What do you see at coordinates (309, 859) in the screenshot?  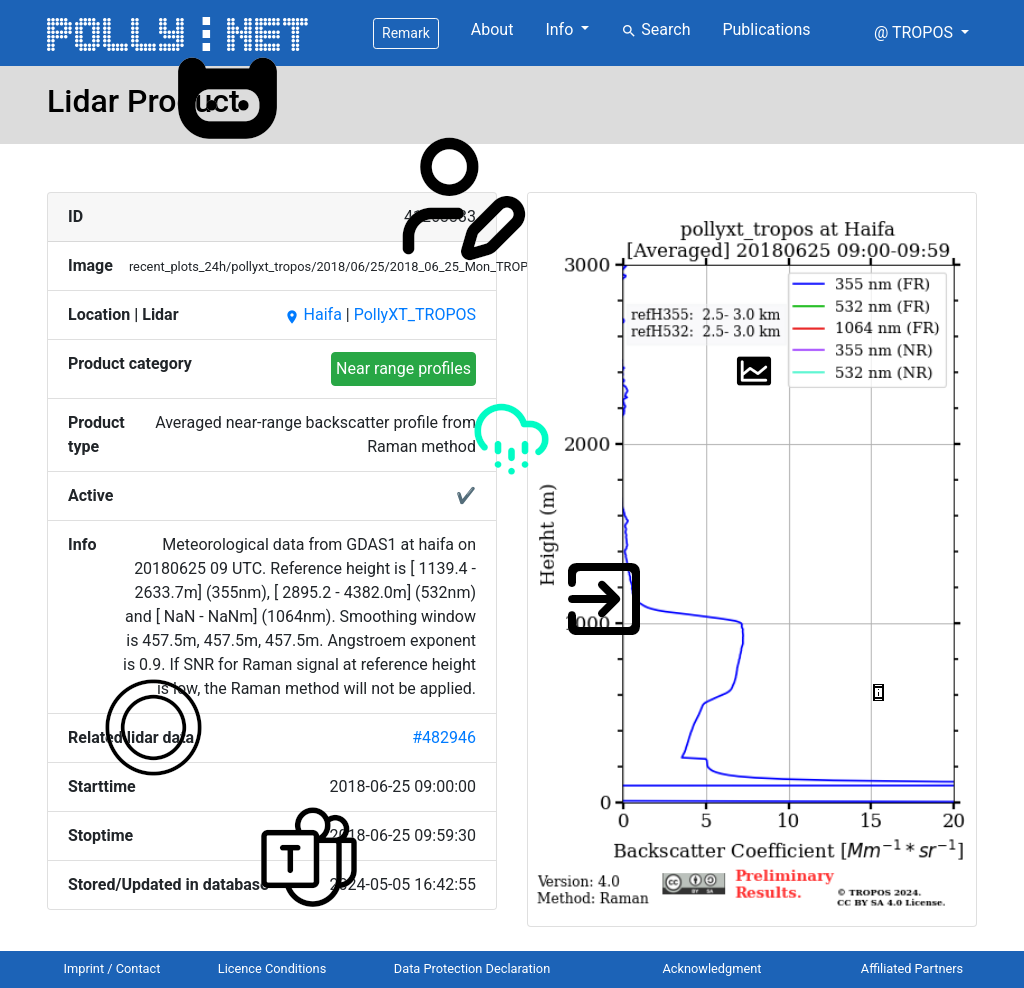 I see `open microsoft teams` at bounding box center [309, 859].